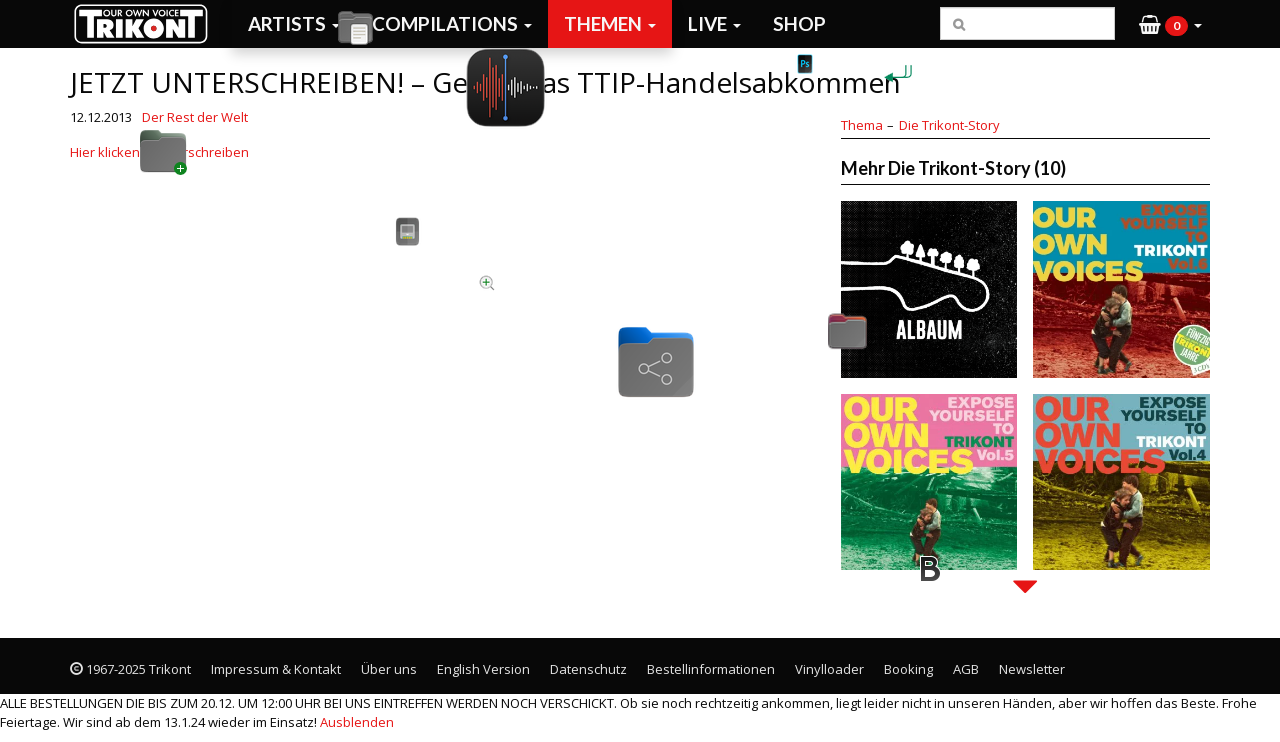  I want to click on reply to all recipients of an email, so click(897, 71).